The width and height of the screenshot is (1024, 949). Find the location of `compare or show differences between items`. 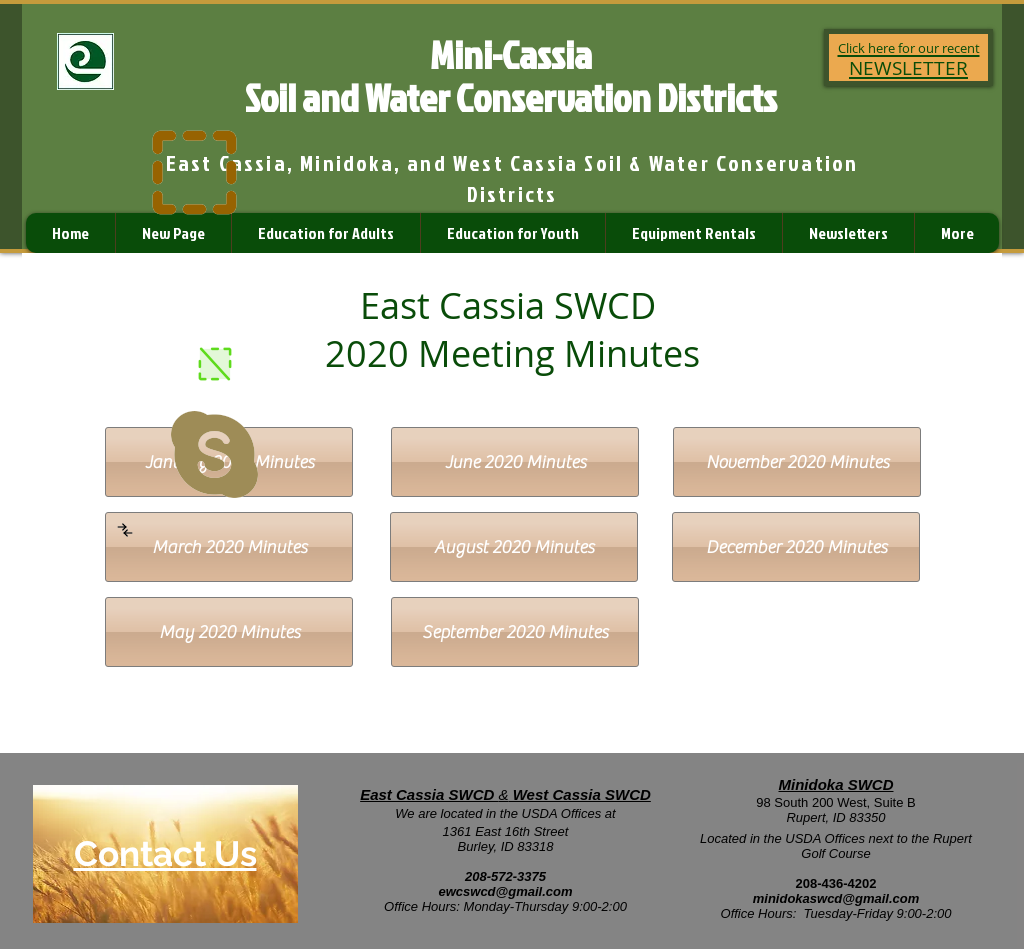

compare or show differences between items is located at coordinates (125, 530).